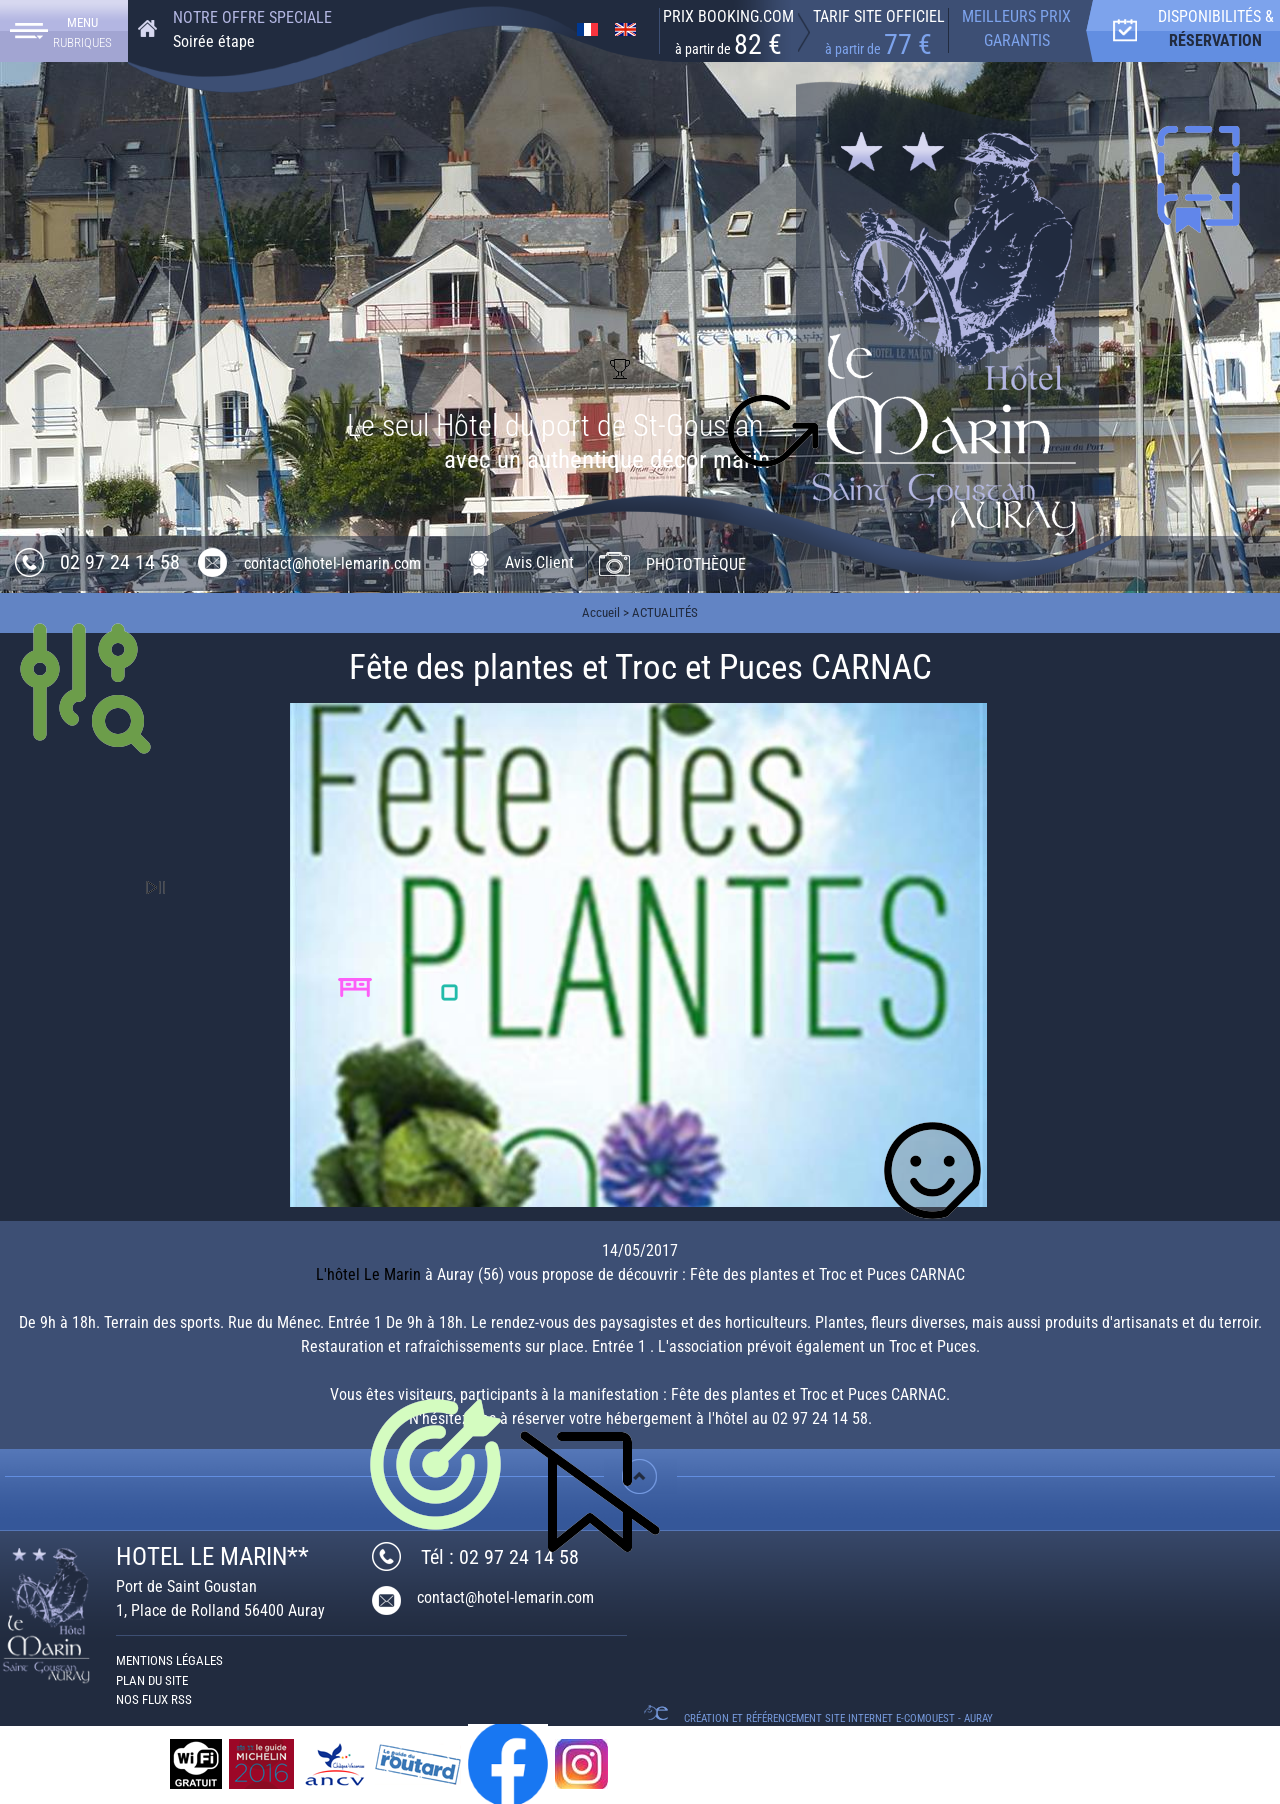 The image size is (1280, 1804). Describe the element at coordinates (355, 987) in the screenshot. I see `access workspace or desk settings` at that location.